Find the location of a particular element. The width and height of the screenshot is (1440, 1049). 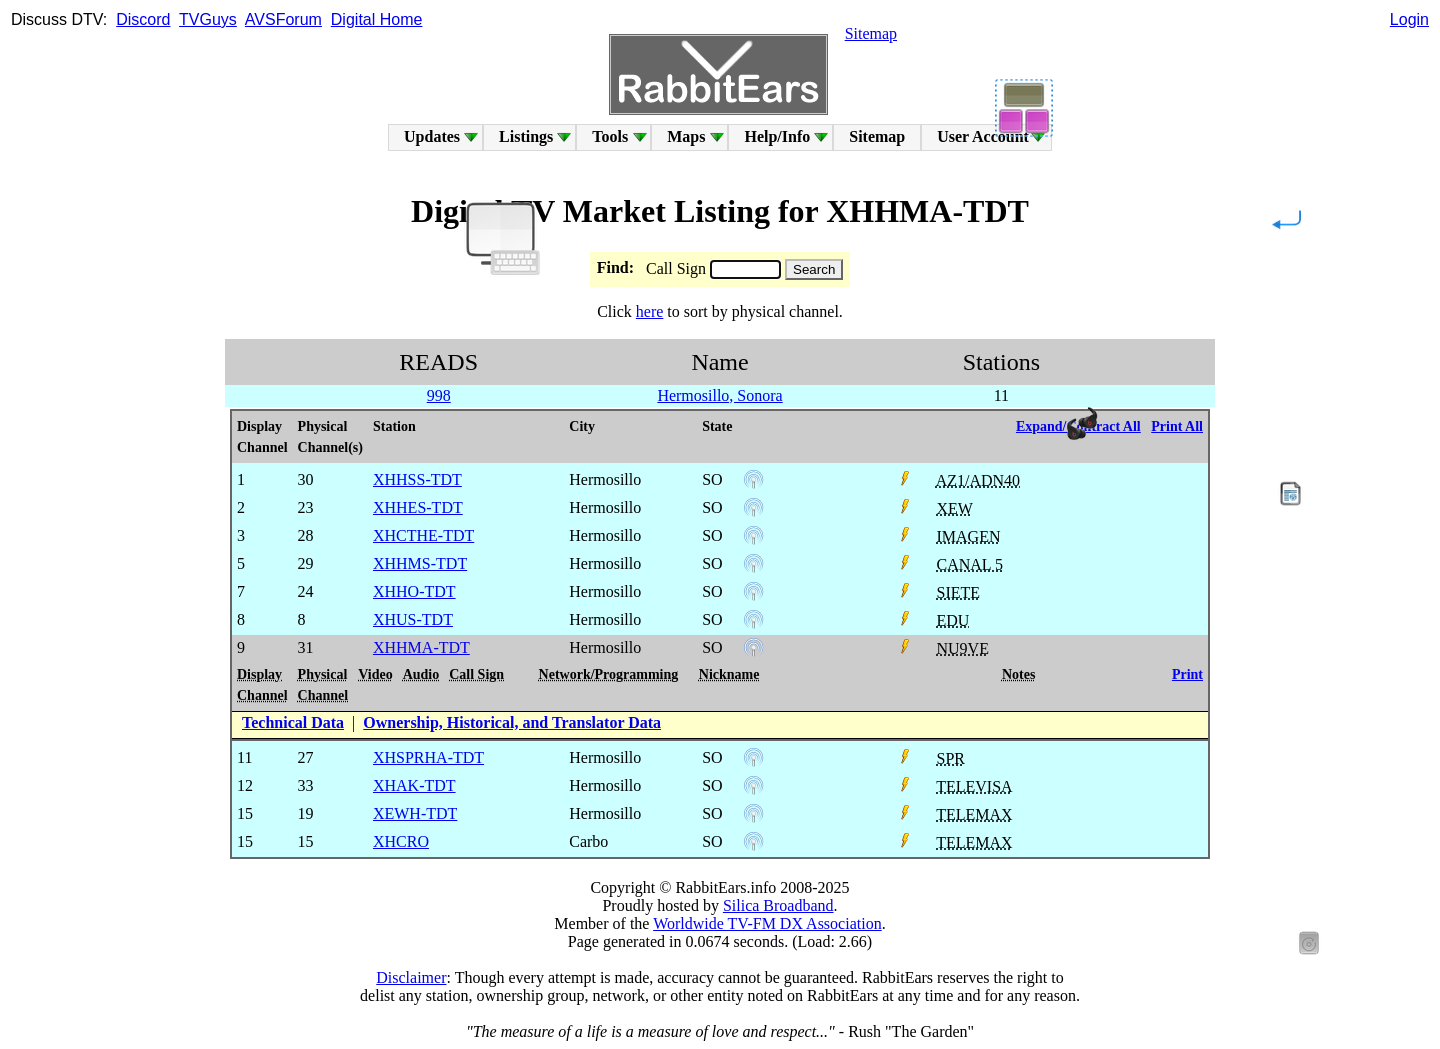

libreoffice web template file type is located at coordinates (1290, 493).